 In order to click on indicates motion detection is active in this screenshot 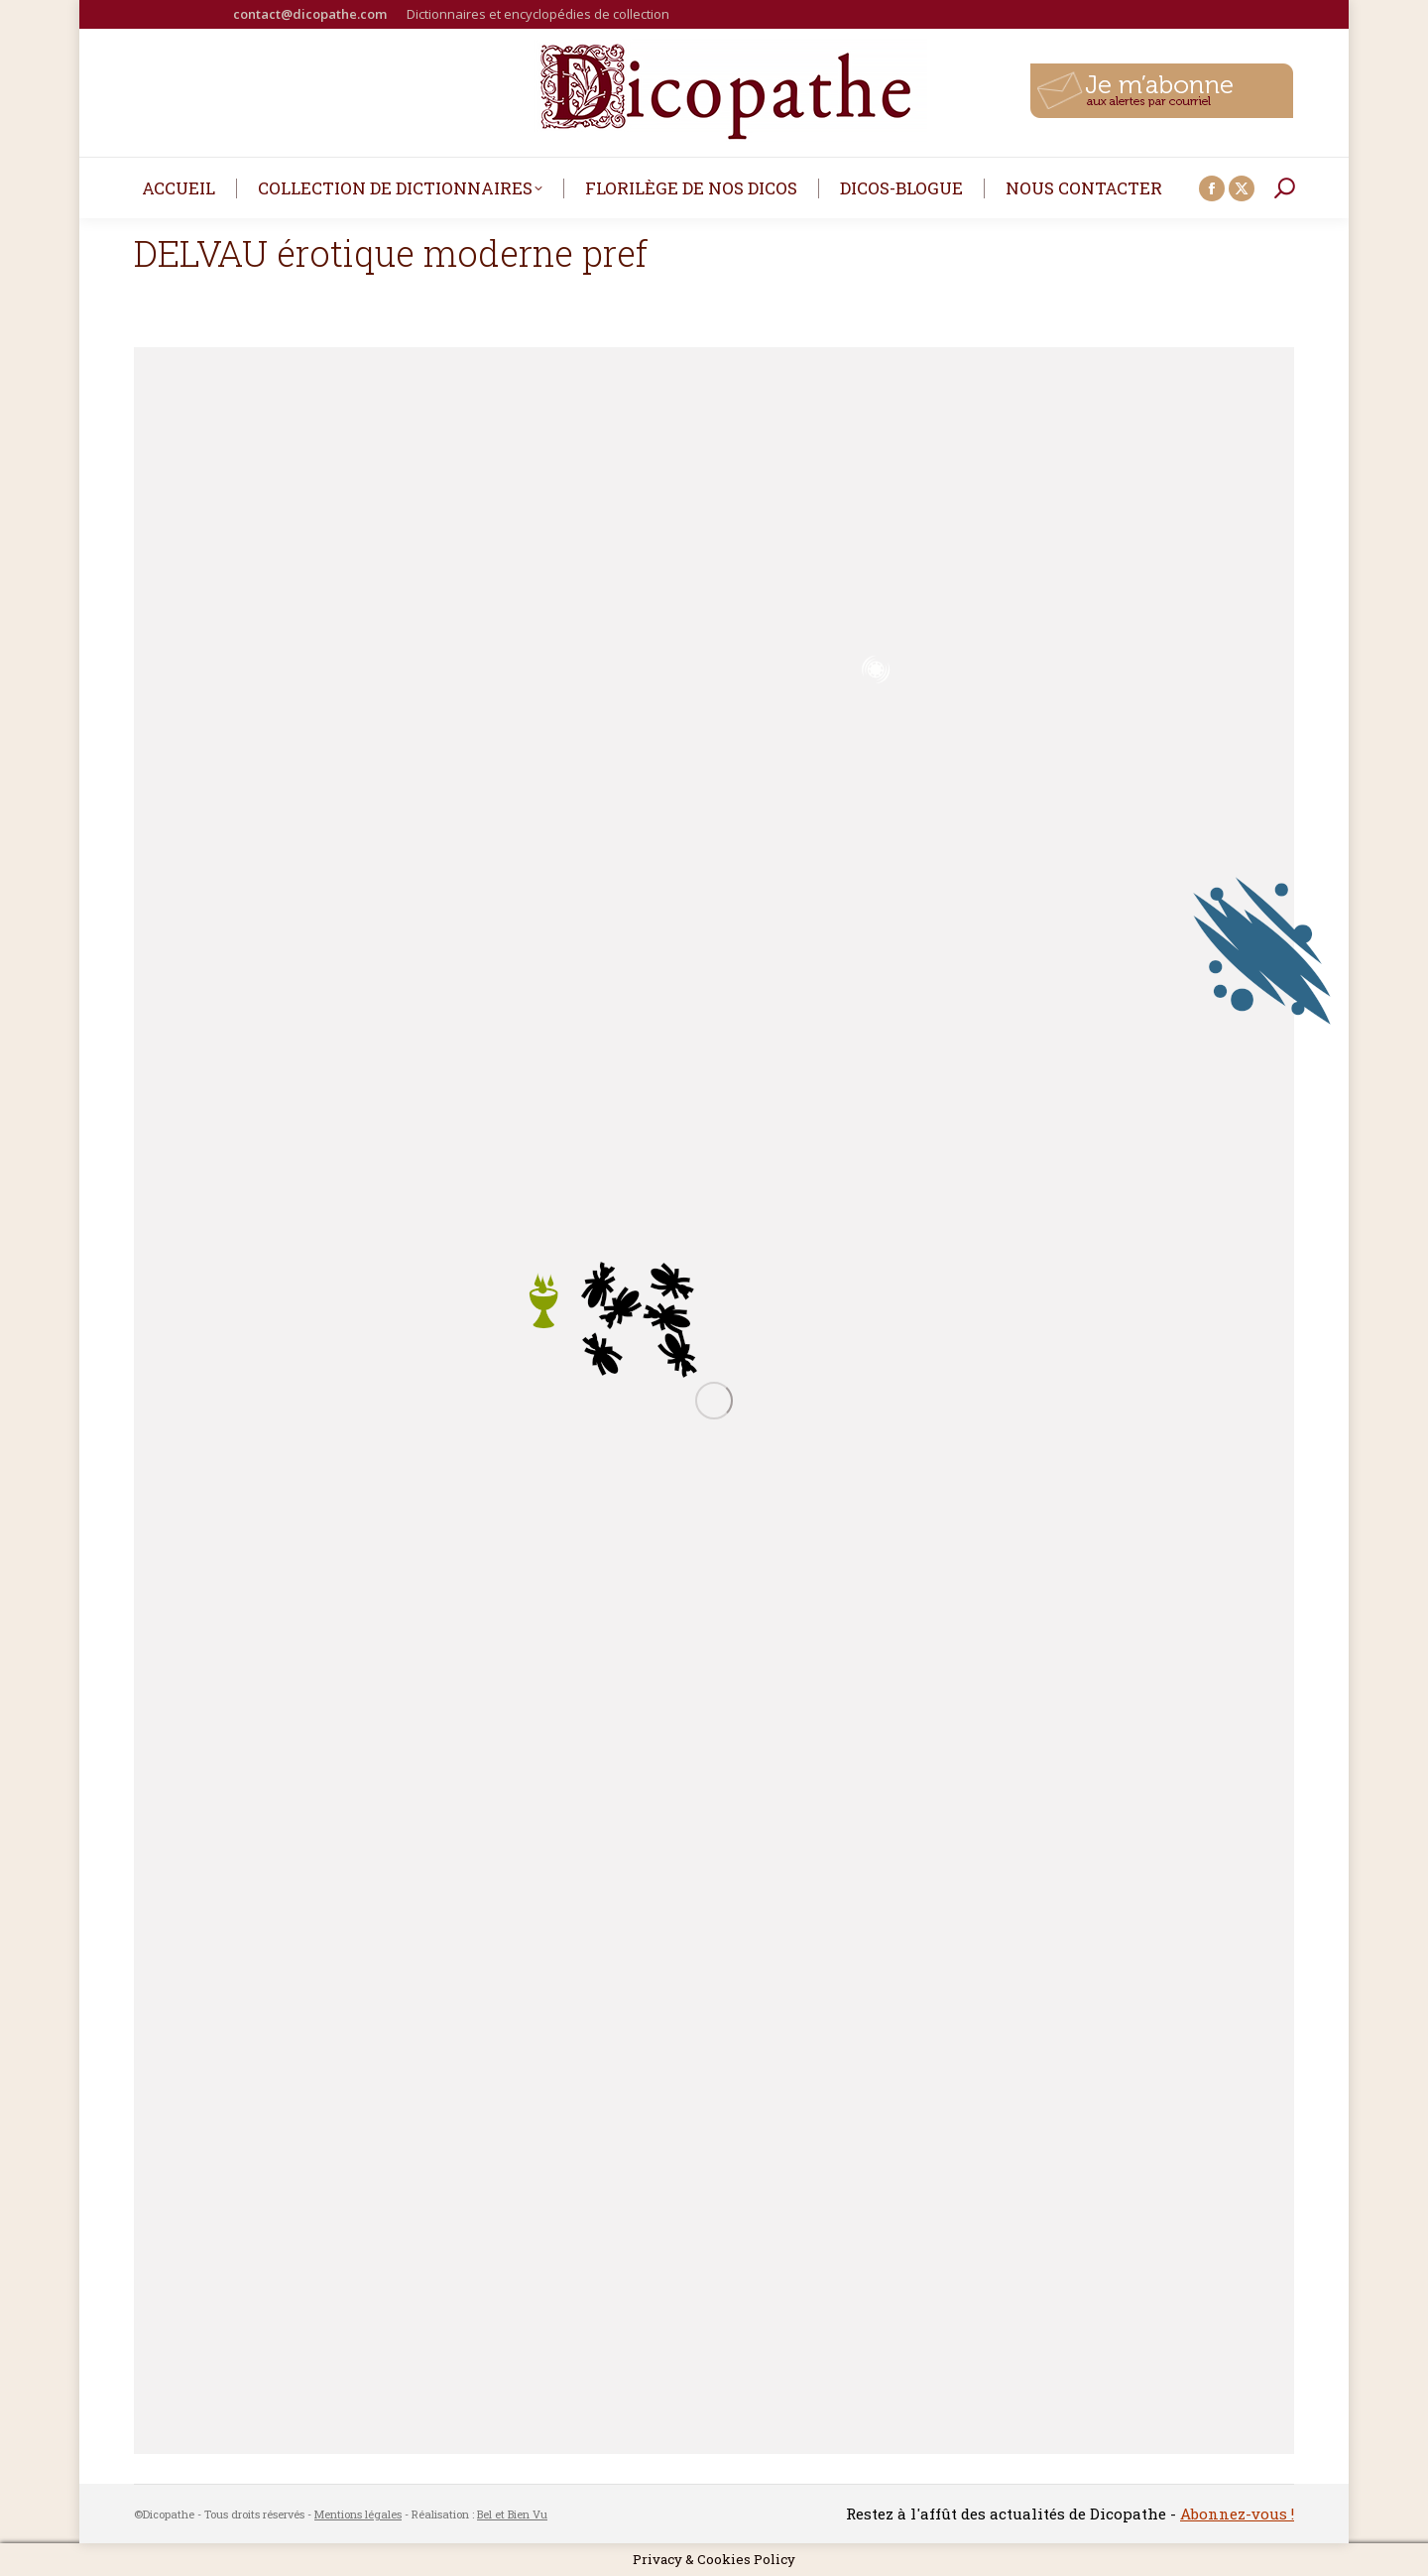, I will do `click(876, 670)`.